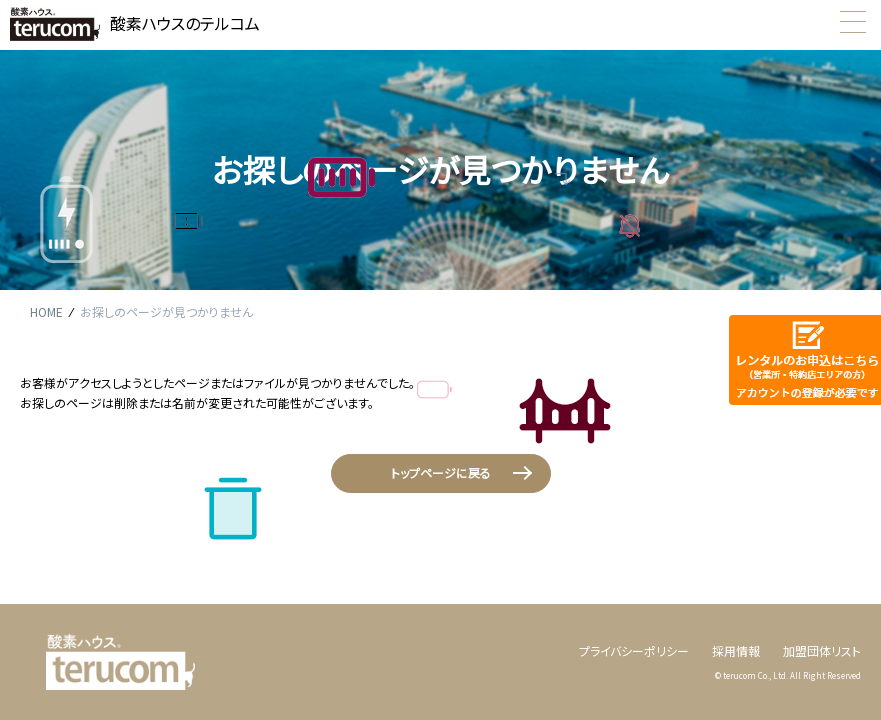  I want to click on move content right then down, so click(562, 178).